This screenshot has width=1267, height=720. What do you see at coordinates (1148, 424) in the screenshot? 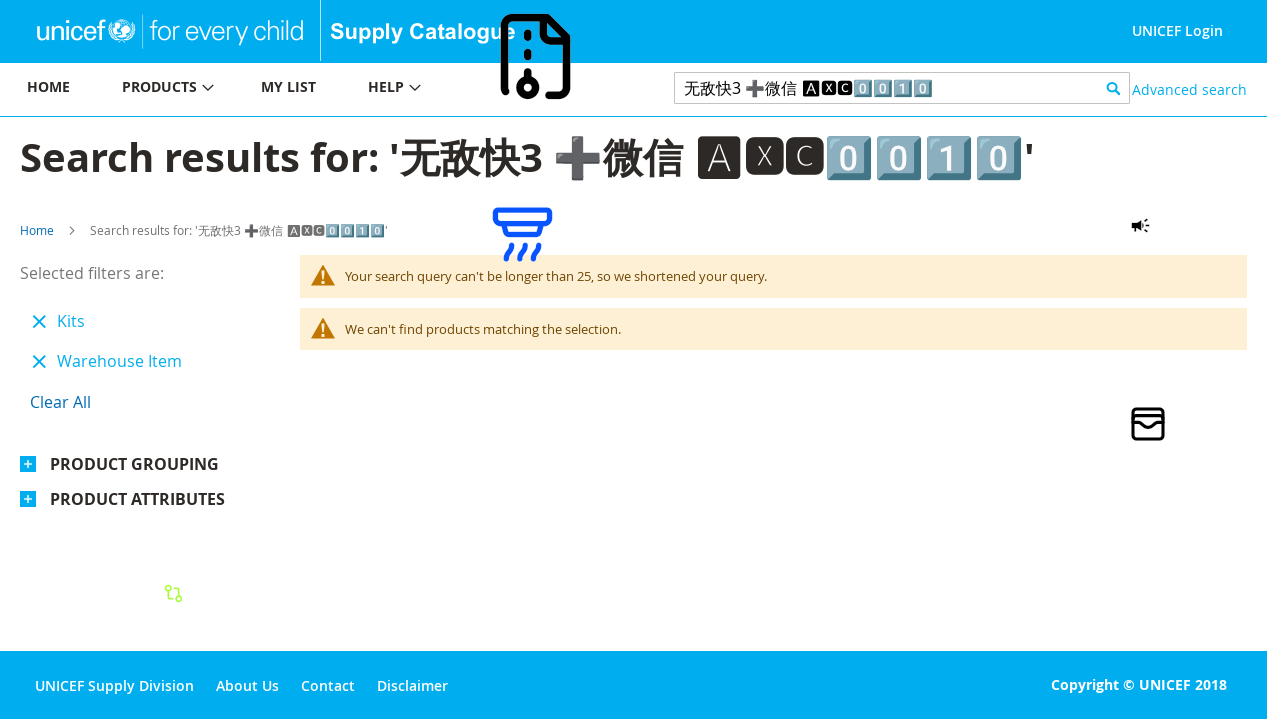
I see `access your digital wallet and payment cards` at bounding box center [1148, 424].